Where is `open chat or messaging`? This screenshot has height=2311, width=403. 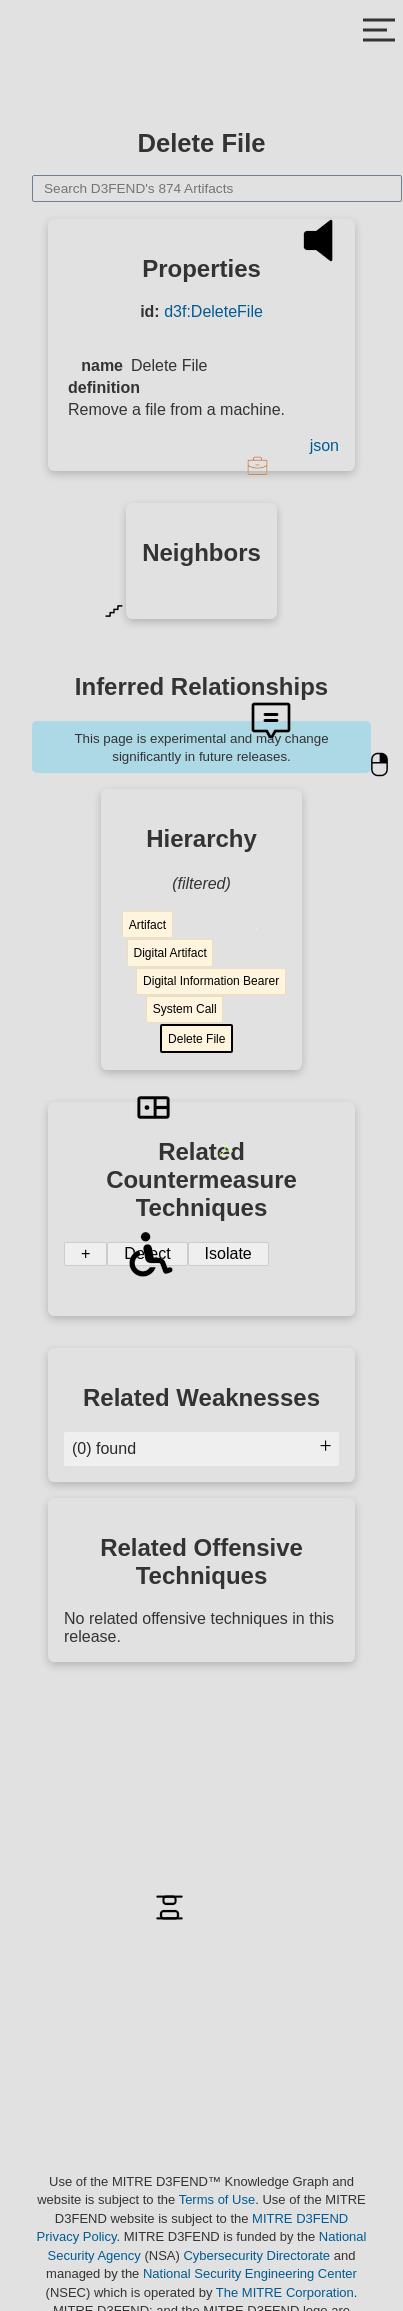
open chat or messaging is located at coordinates (271, 719).